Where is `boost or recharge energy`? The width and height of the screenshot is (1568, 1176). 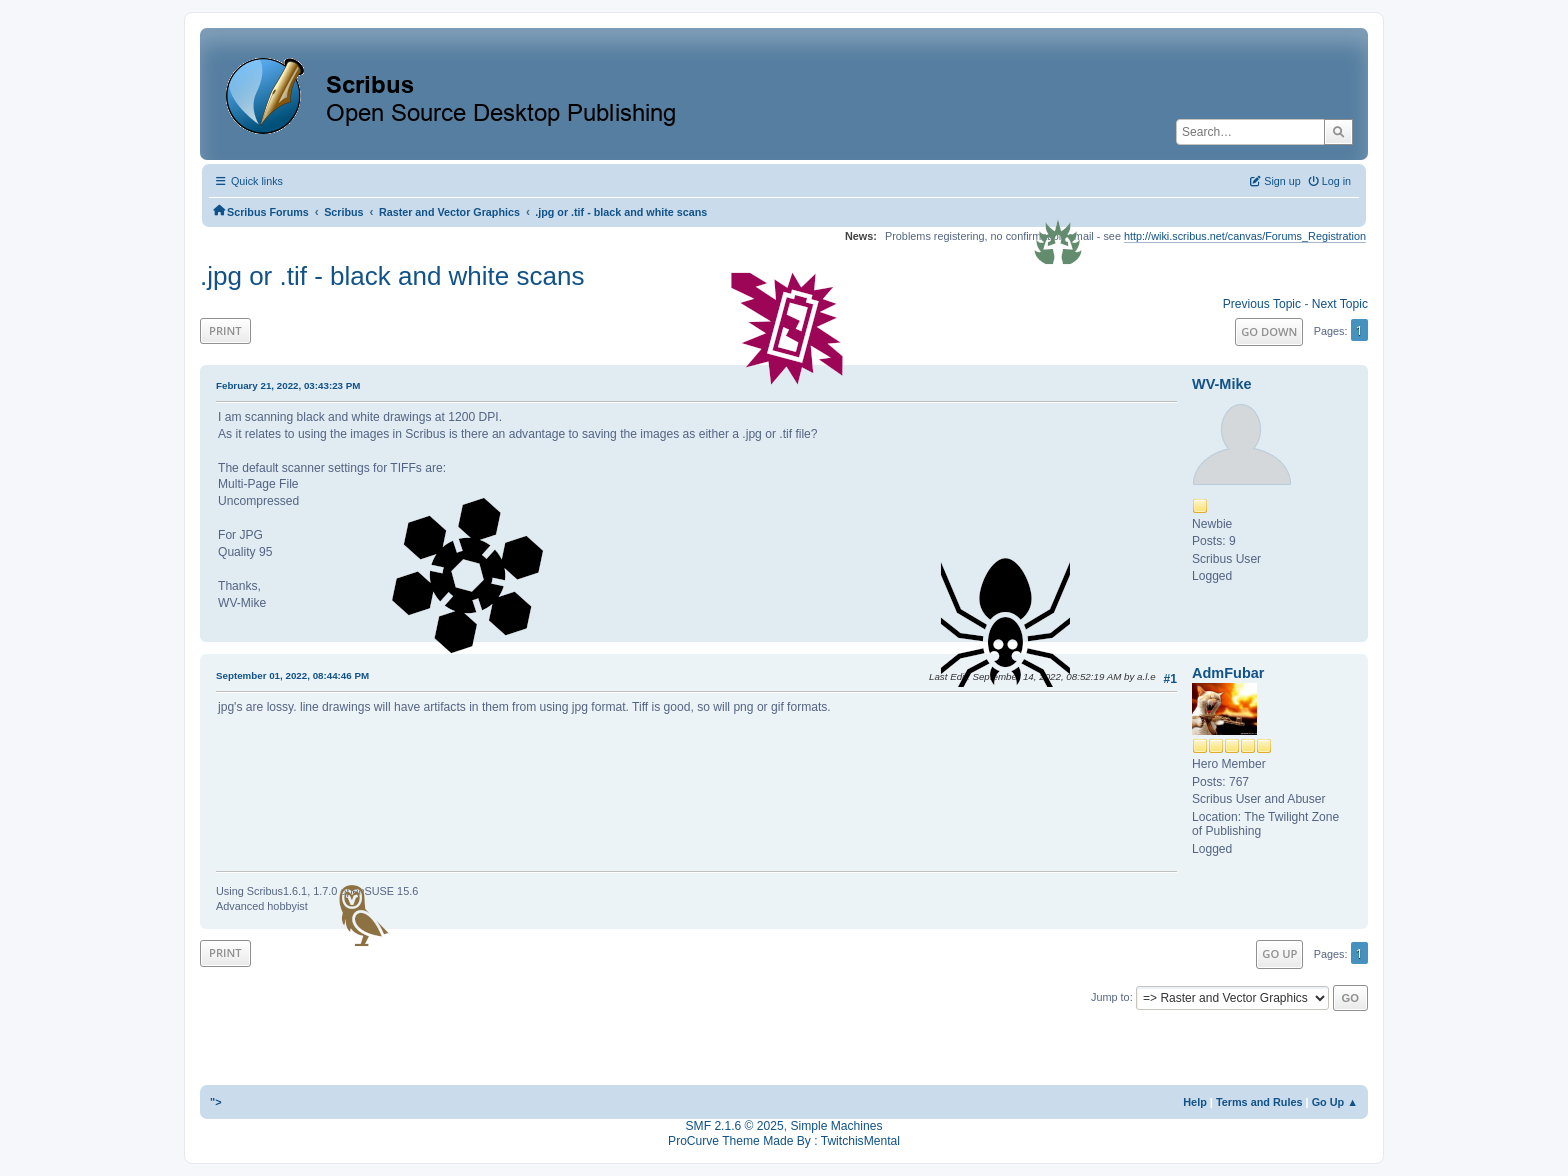 boost or recharge energy is located at coordinates (786, 328).